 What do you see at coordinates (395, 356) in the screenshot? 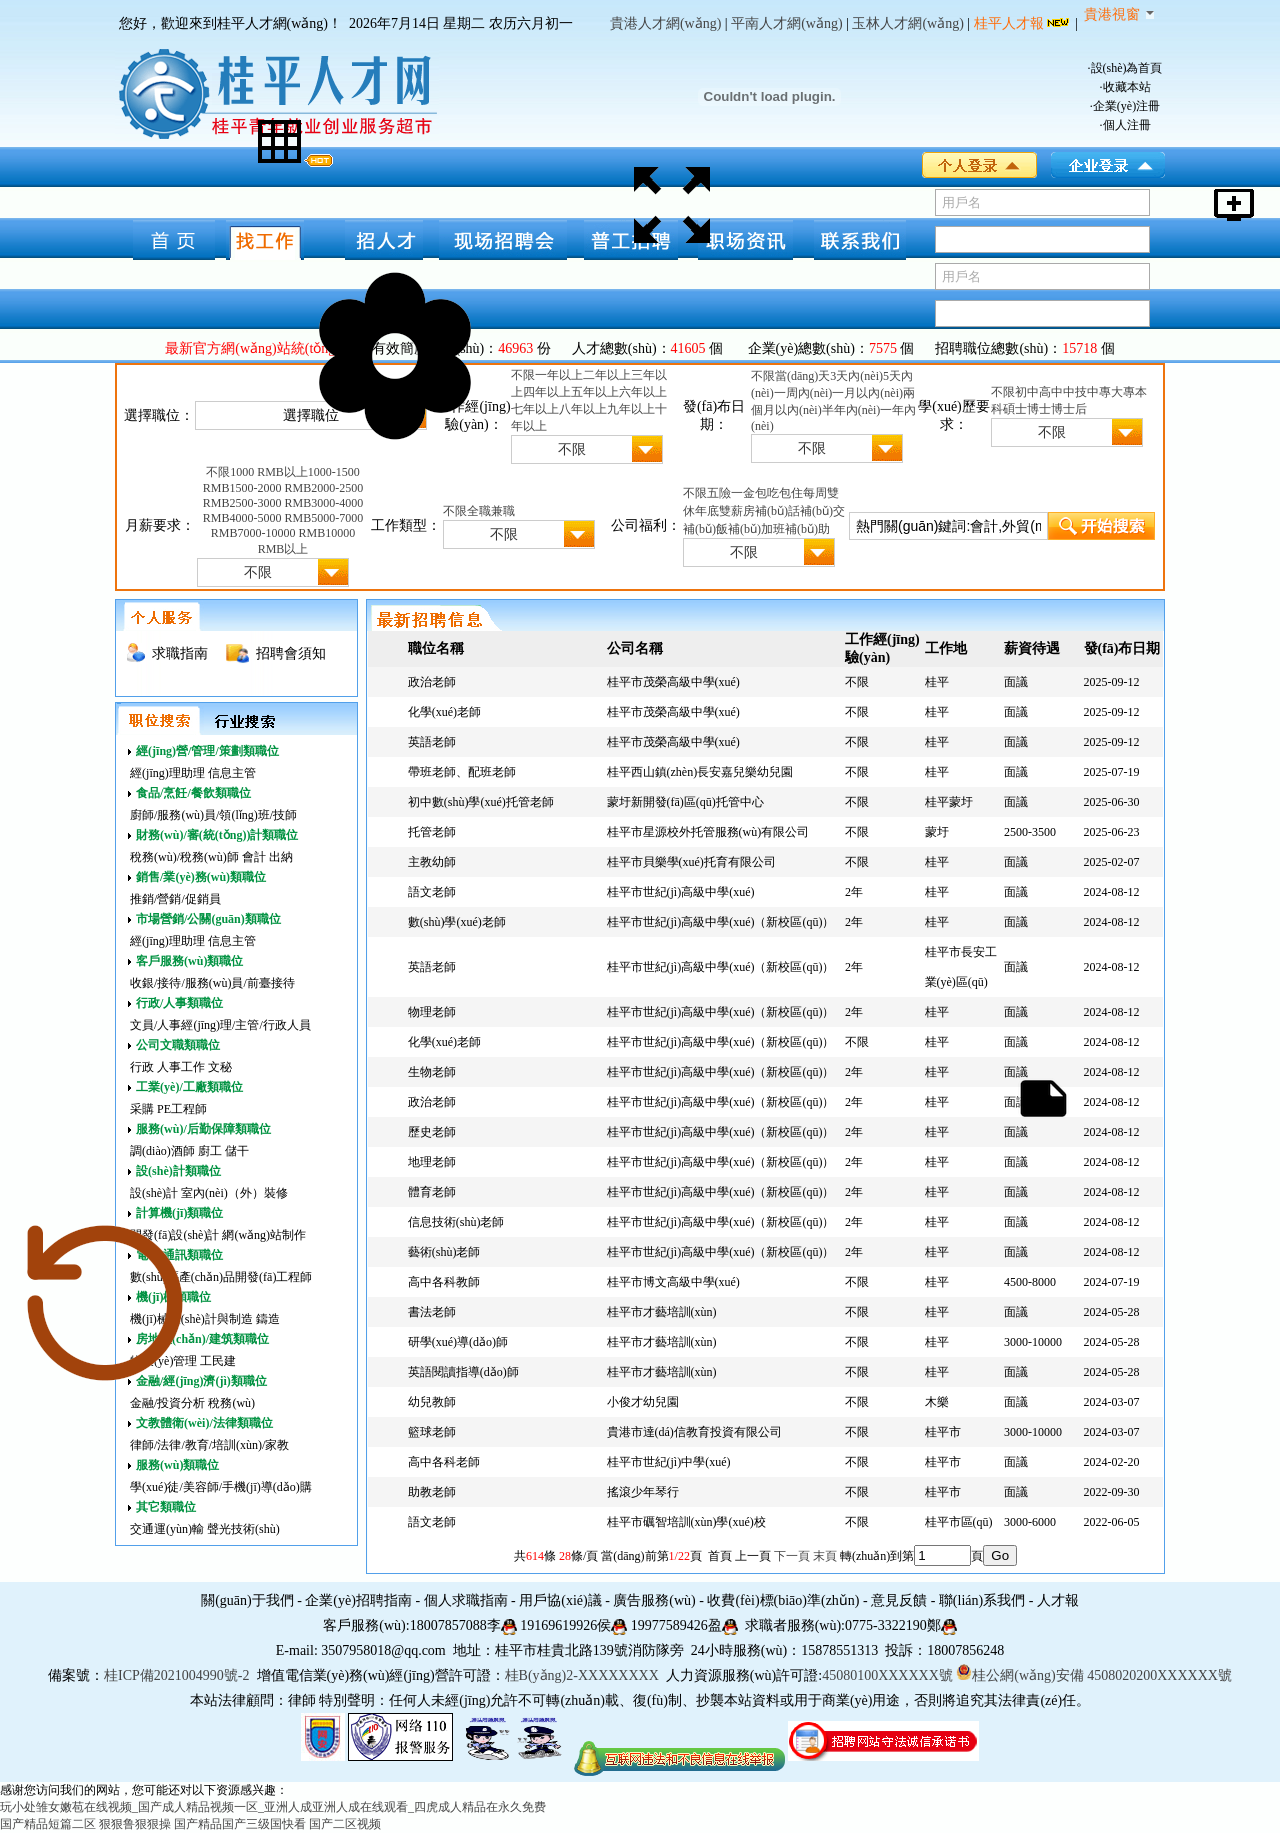
I see `access garden or plant-related features` at bounding box center [395, 356].